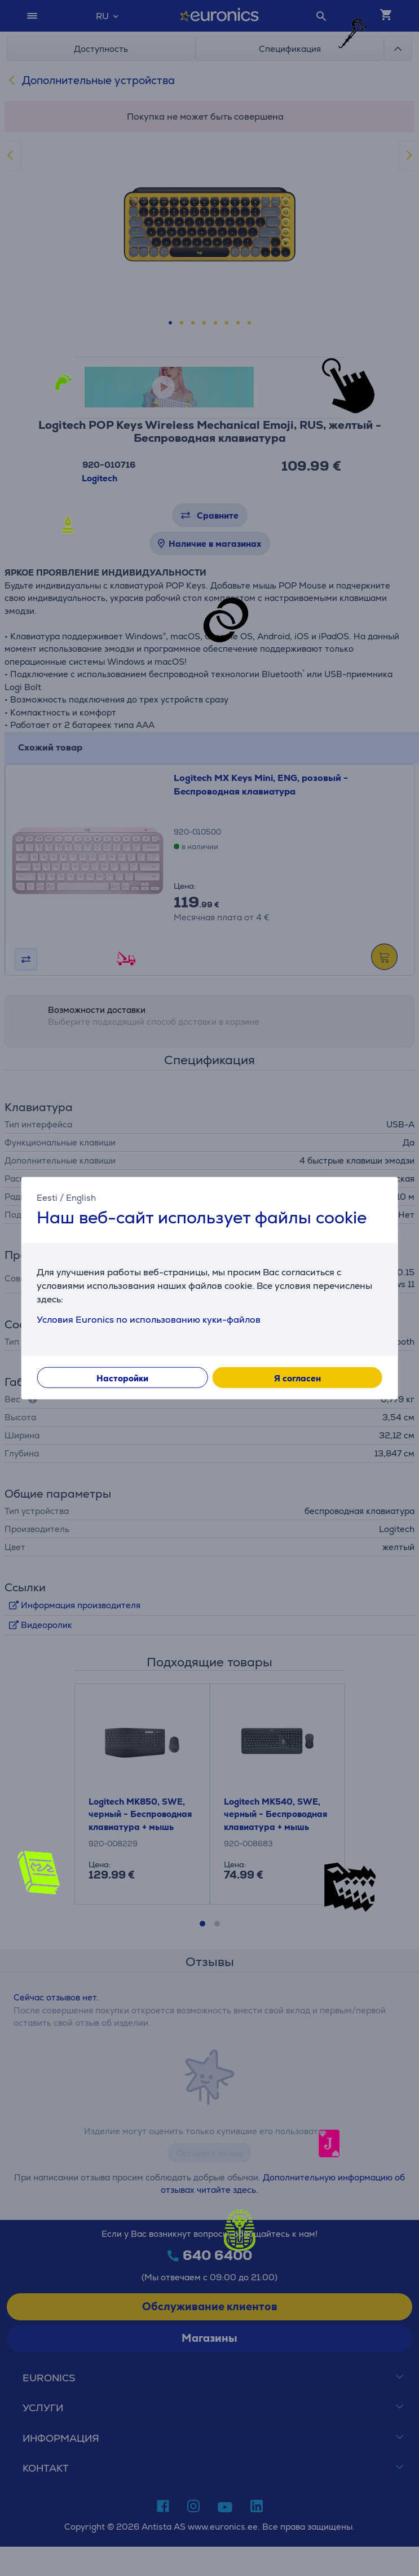 The height and width of the screenshot is (2576, 419). What do you see at coordinates (352, 33) in the screenshot?
I see `carnyx ancient war horn instrument icon` at bounding box center [352, 33].